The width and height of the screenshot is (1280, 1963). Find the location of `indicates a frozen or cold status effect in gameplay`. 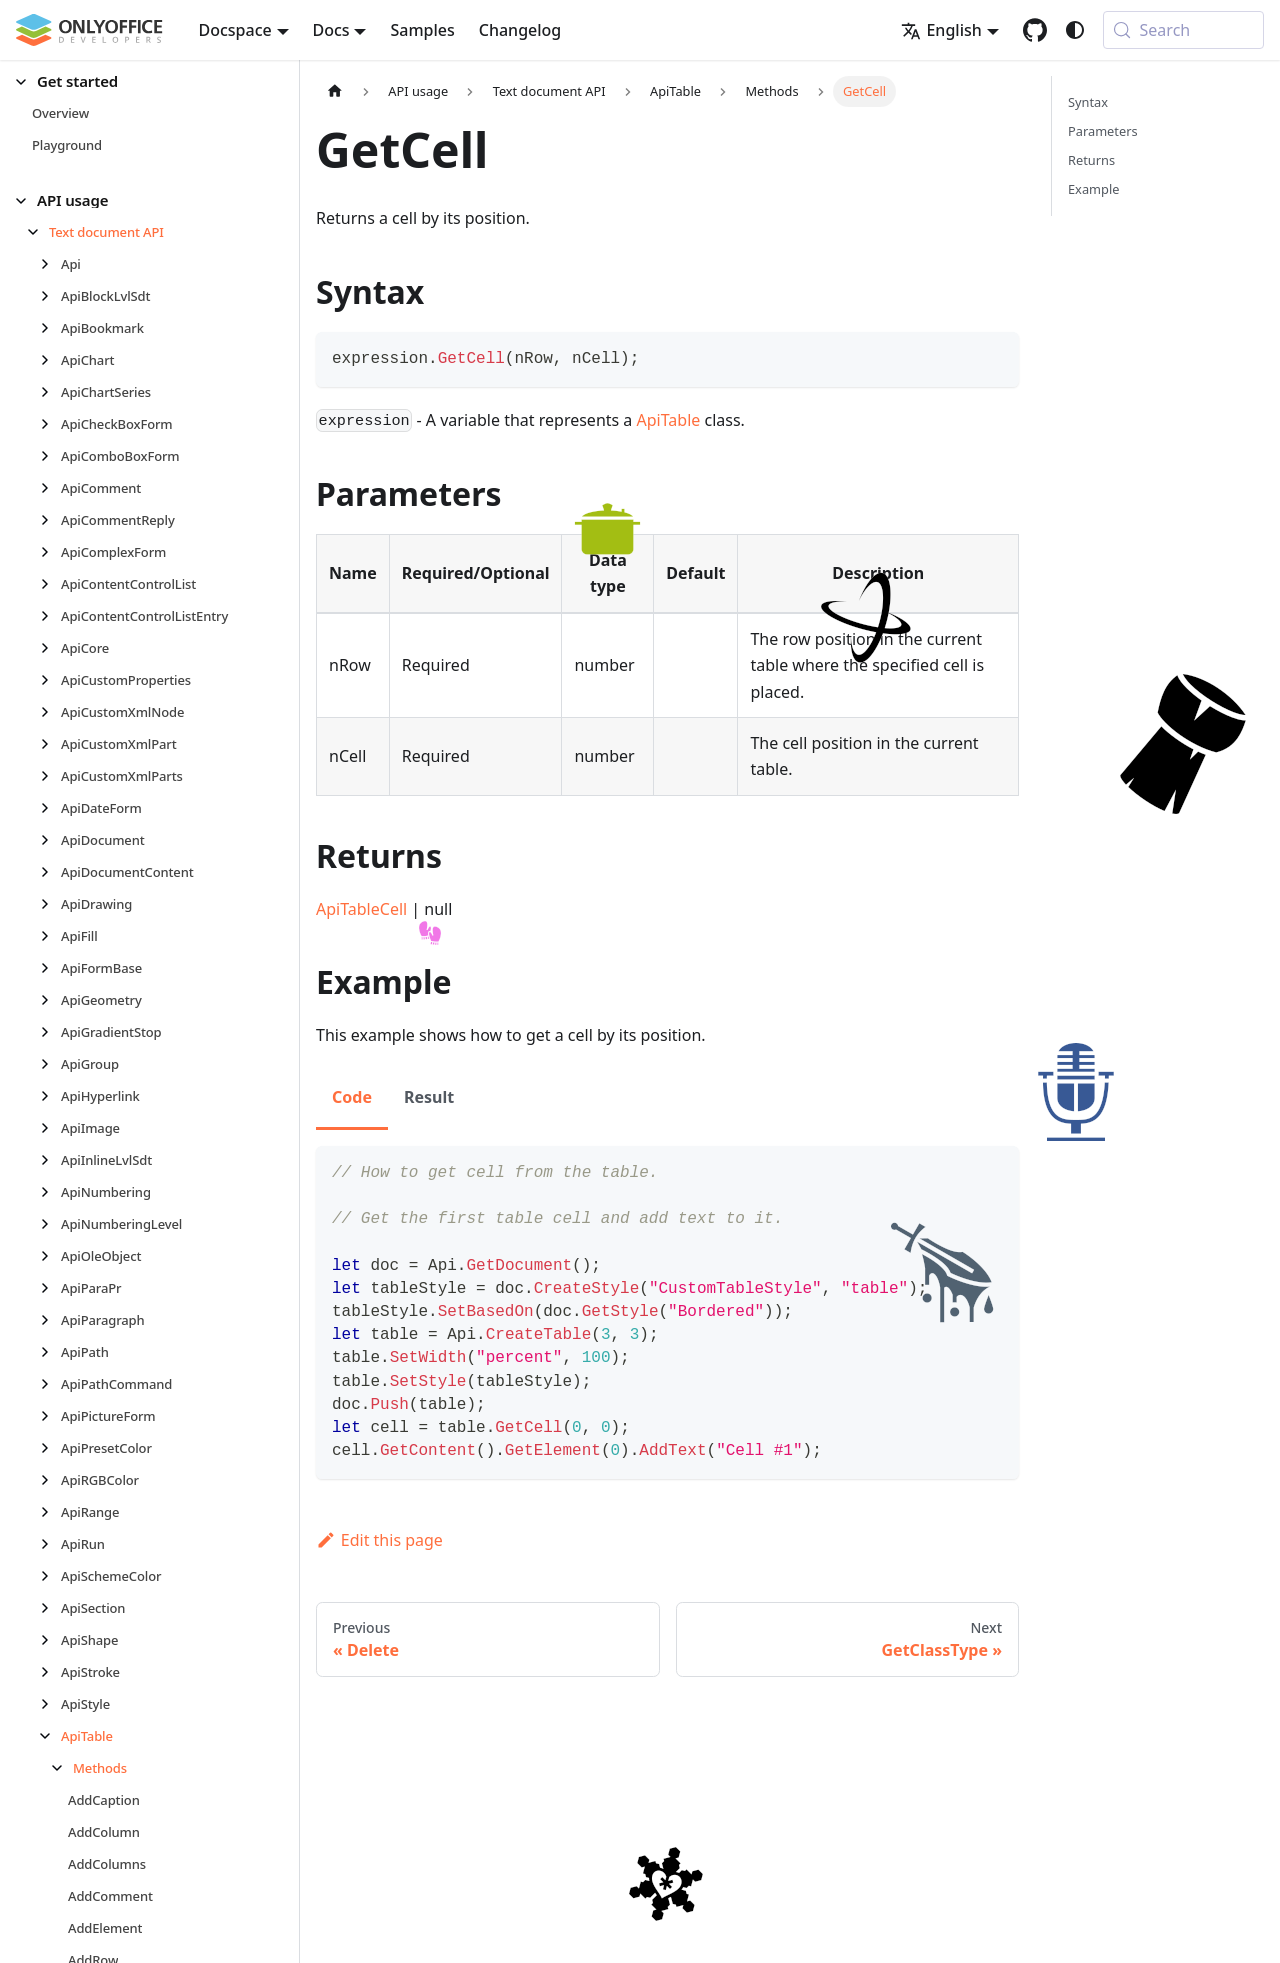

indicates a frozen or cold status effect in gameplay is located at coordinates (666, 1884).